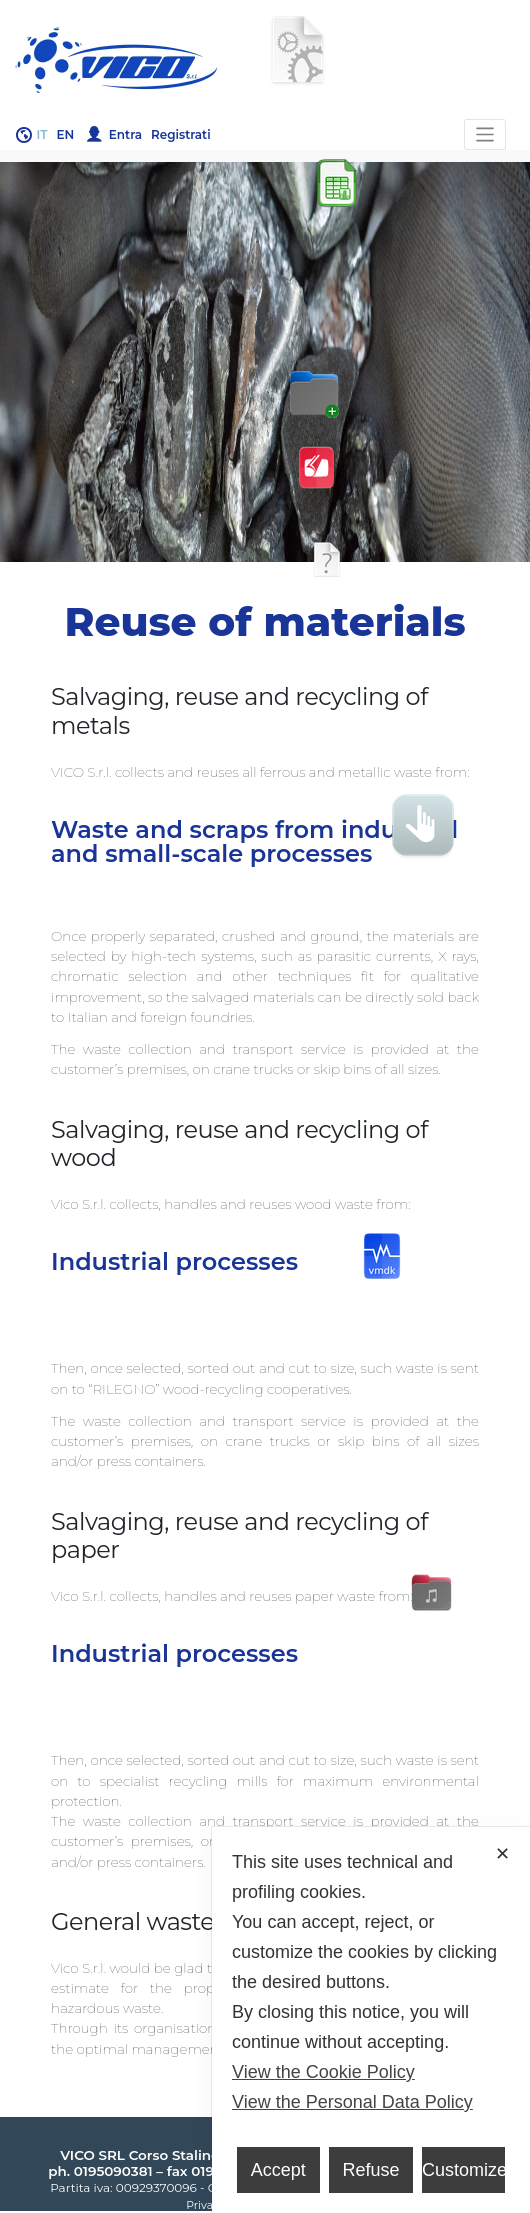 The width and height of the screenshot is (530, 2213). I want to click on an EPS image file, so click(316, 467).